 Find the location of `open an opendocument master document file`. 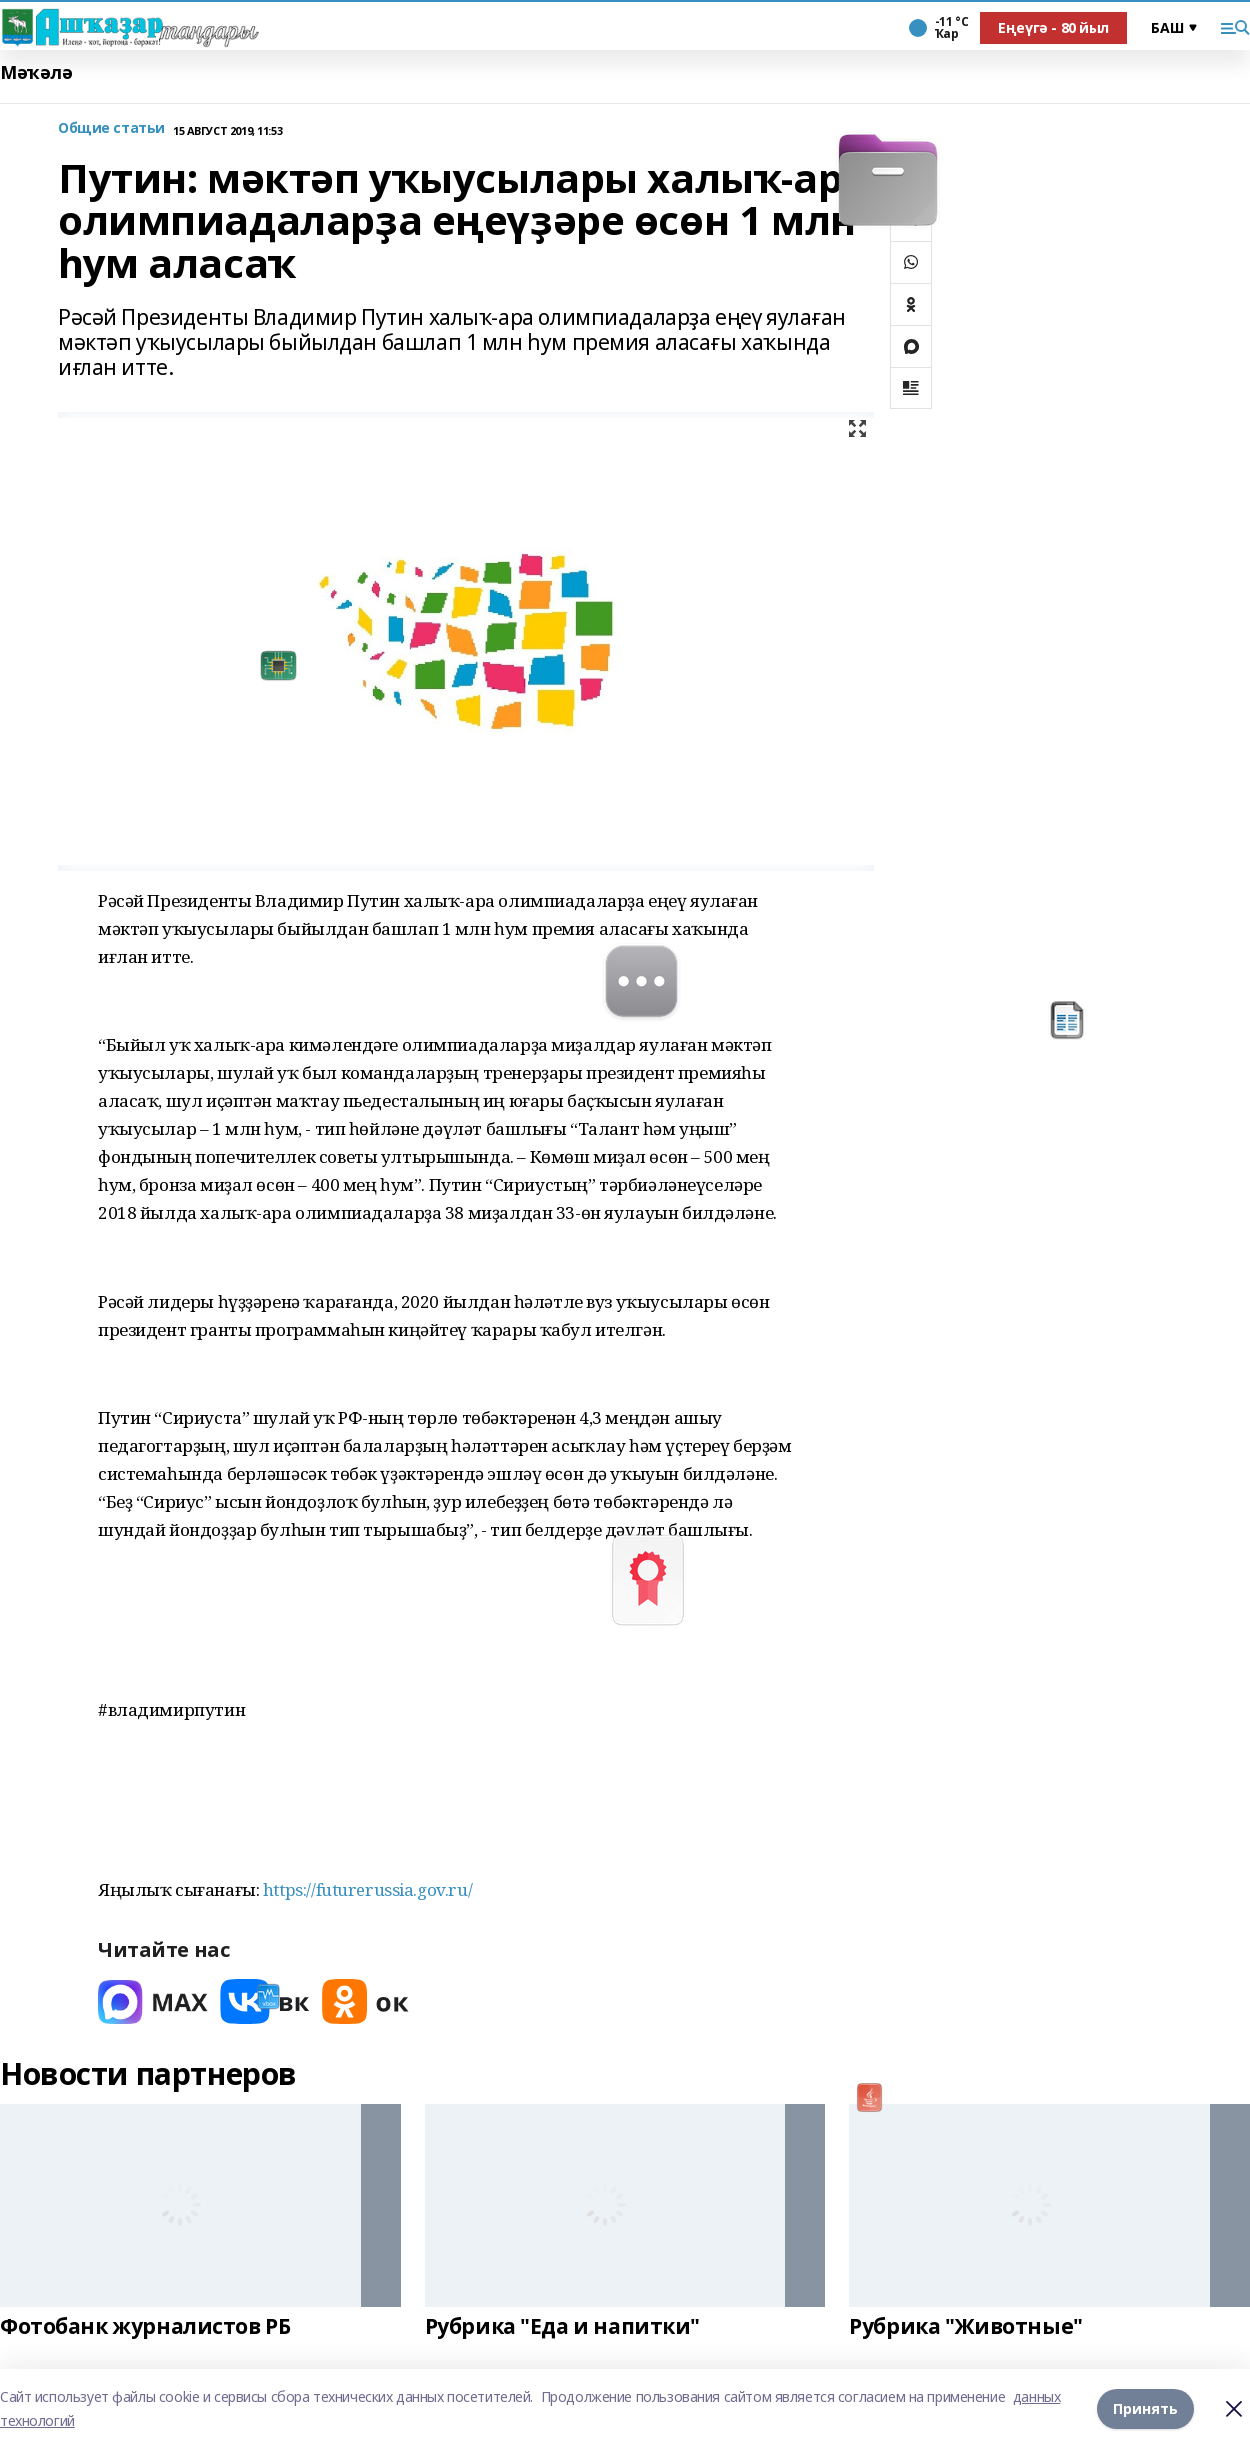

open an opendocument master document file is located at coordinates (1067, 1020).